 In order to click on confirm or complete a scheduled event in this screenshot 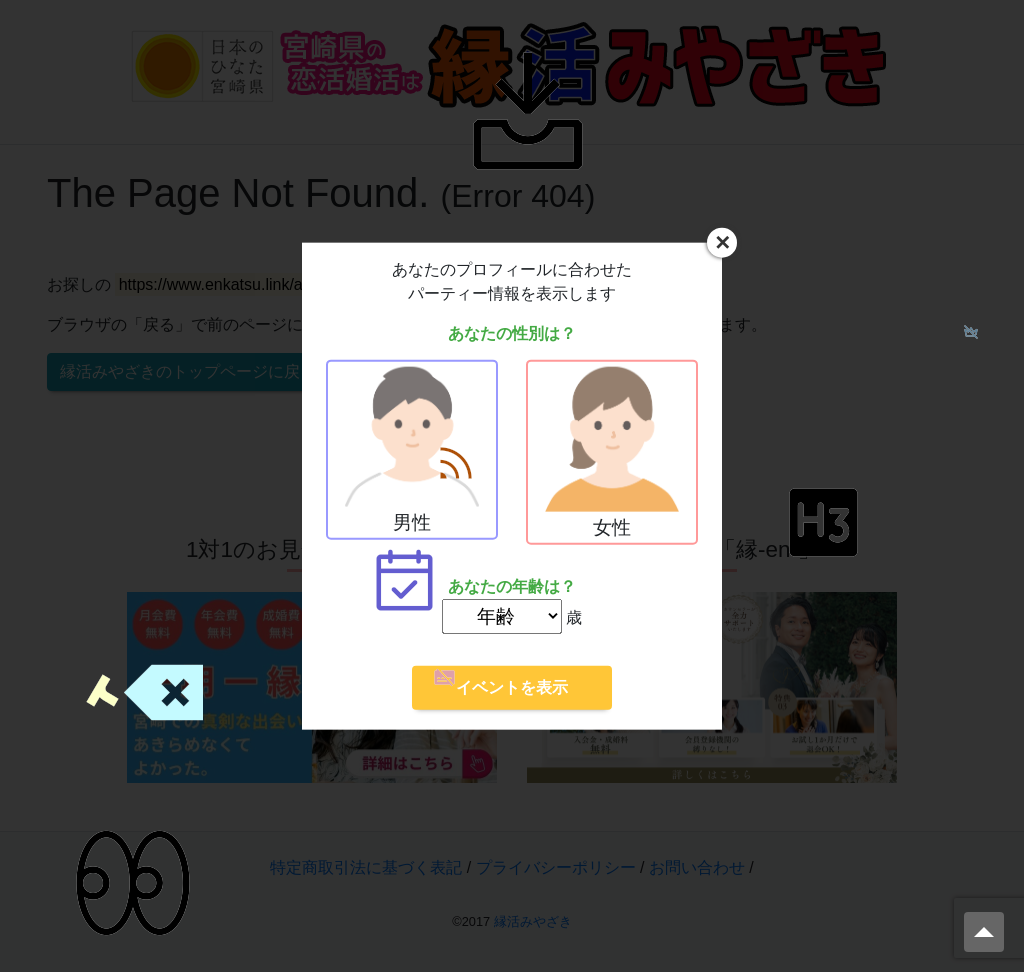, I will do `click(404, 582)`.